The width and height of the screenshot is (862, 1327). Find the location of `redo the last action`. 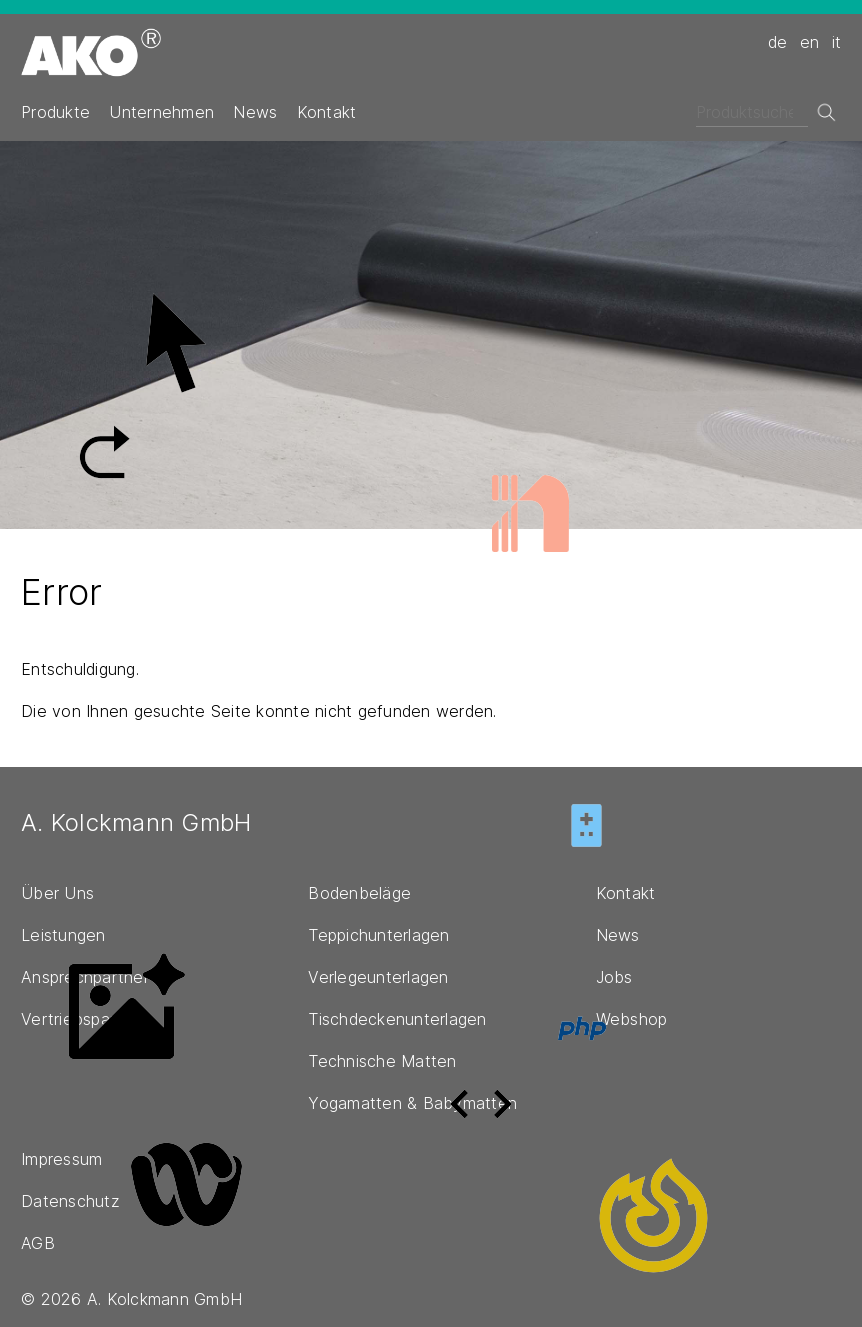

redo the last action is located at coordinates (103, 454).